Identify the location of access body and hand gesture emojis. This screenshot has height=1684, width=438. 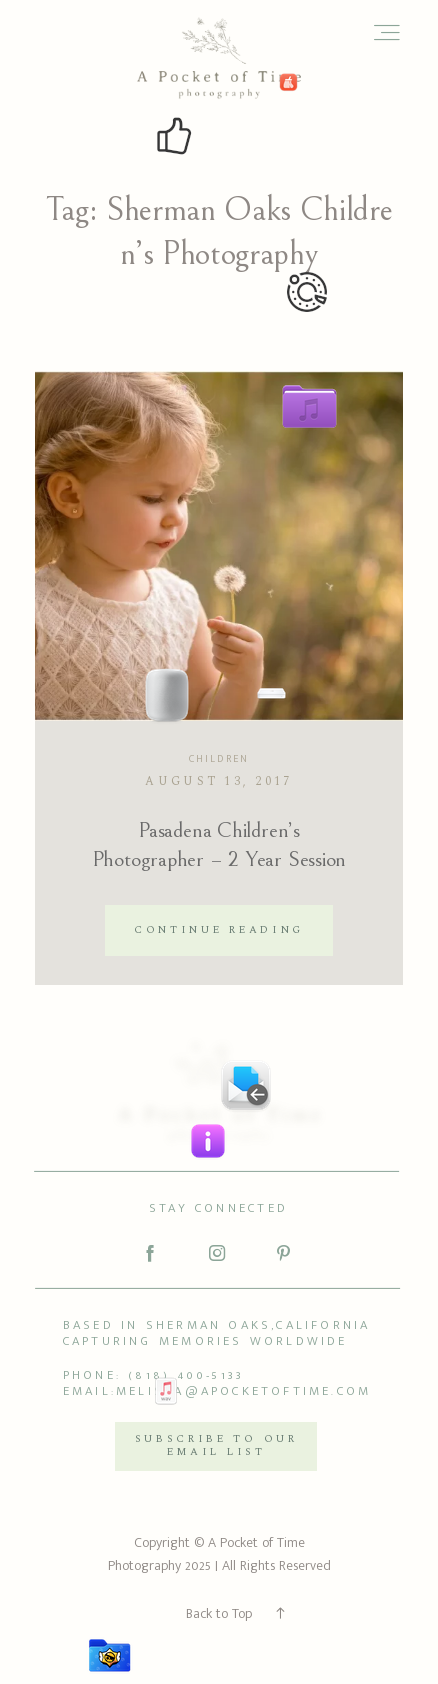
(173, 136).